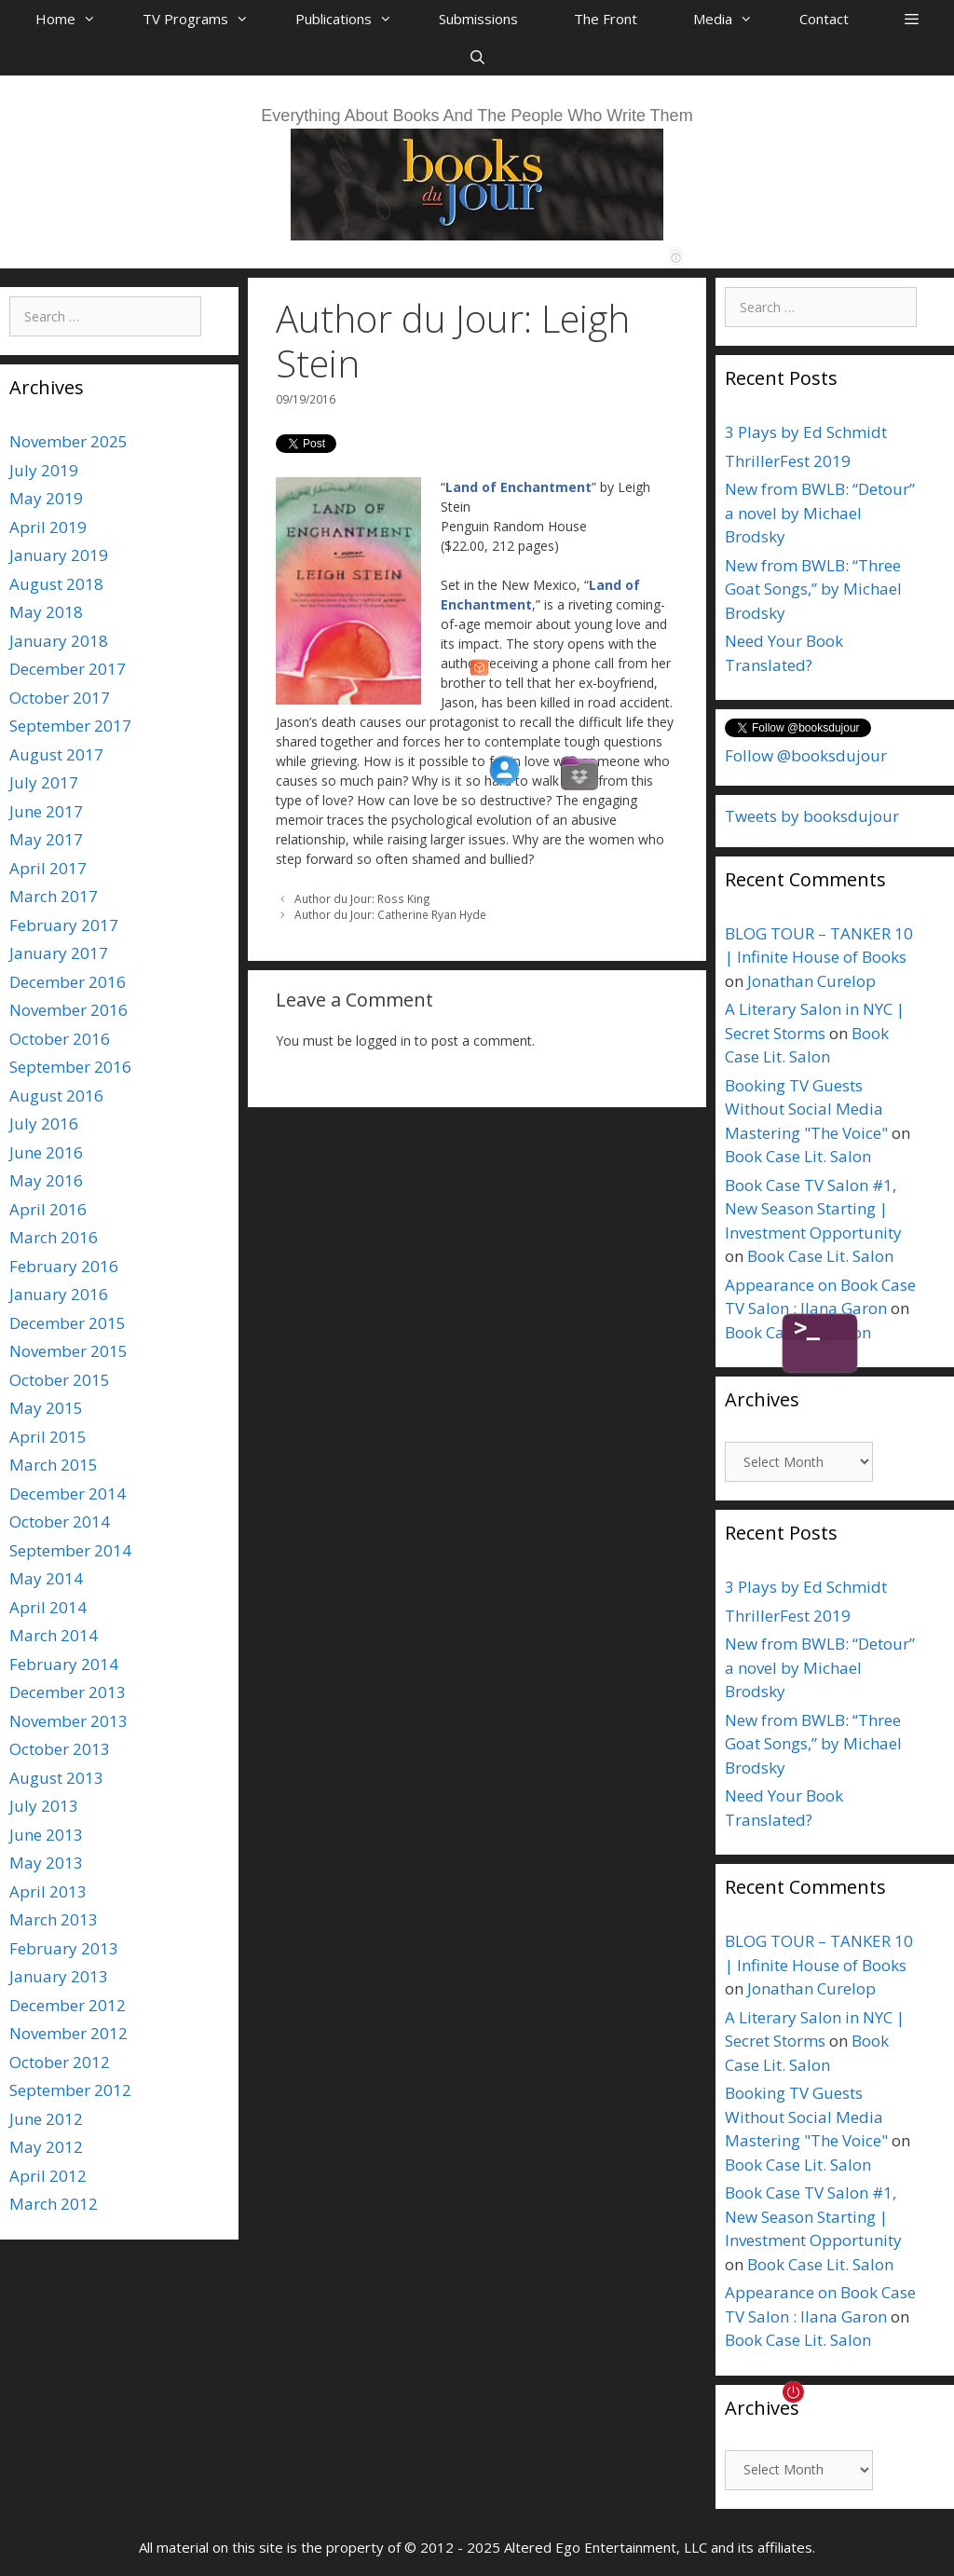 Image resolution: width=954 pixels, height=2576 pixels. I want to click on open your Dropbox folder, so click(579, 773).